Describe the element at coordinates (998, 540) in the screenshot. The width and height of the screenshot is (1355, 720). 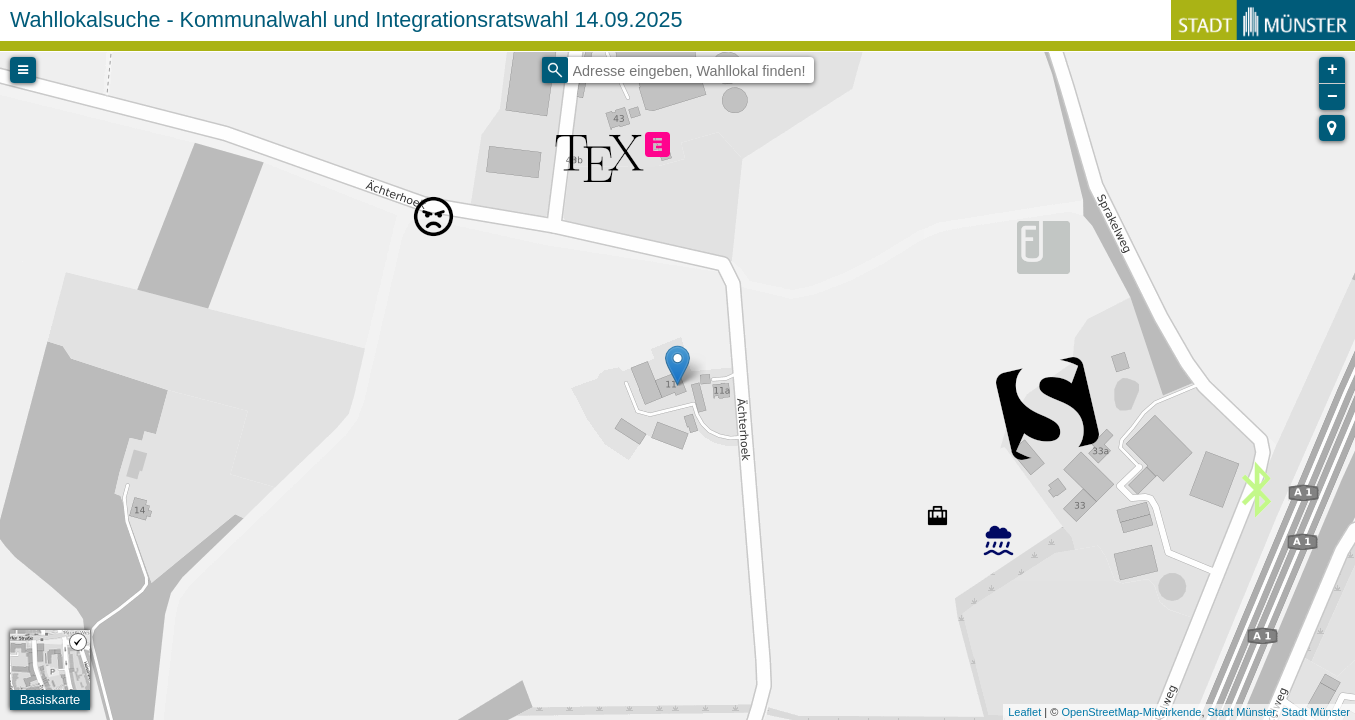
I see `indicates rainy weather with flooding conditions` at that location.